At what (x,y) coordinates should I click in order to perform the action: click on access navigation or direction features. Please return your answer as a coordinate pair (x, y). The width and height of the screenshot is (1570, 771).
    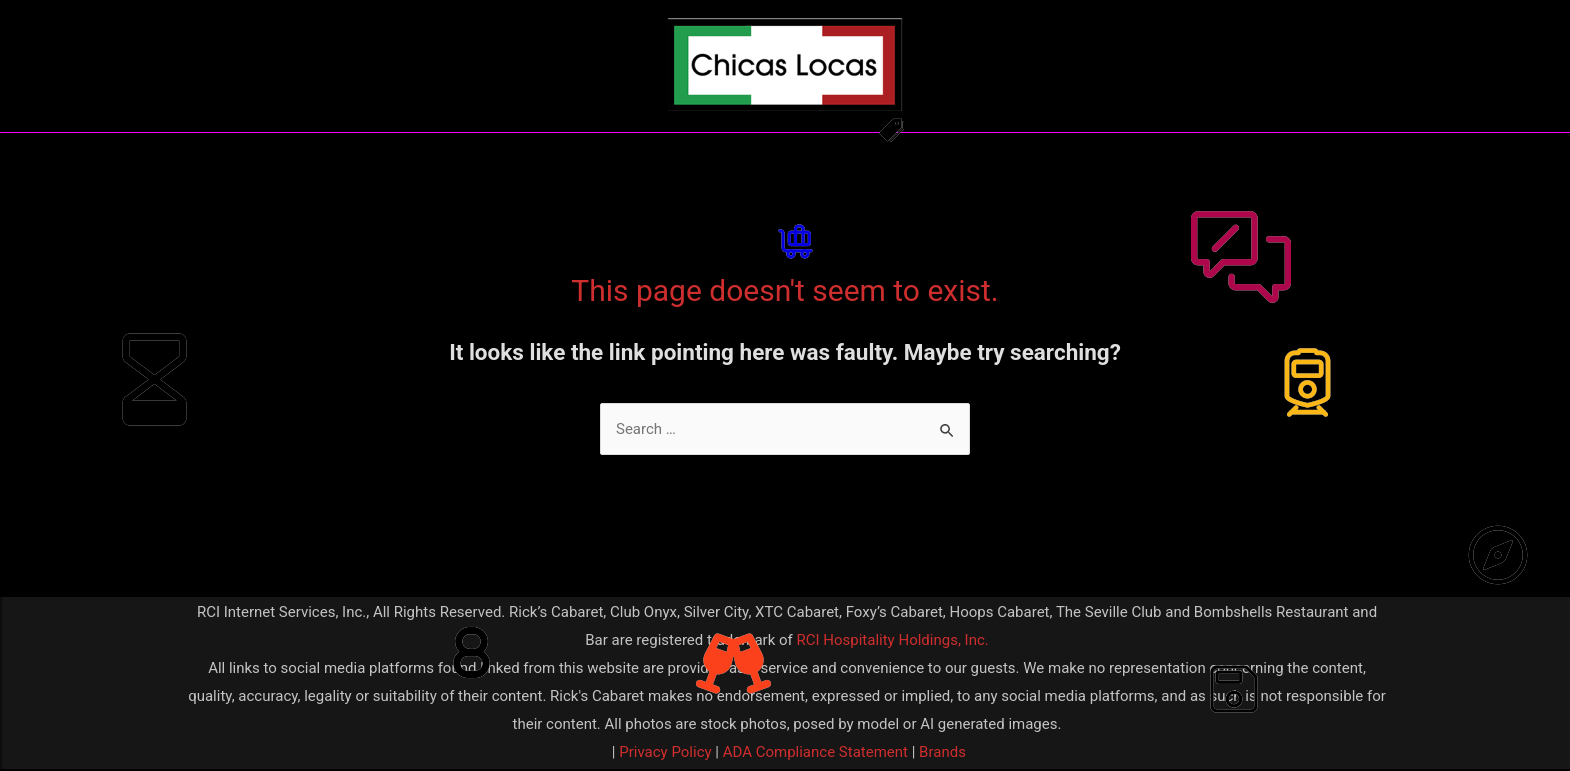
    Looking at the image, I should click on (1498, 555).